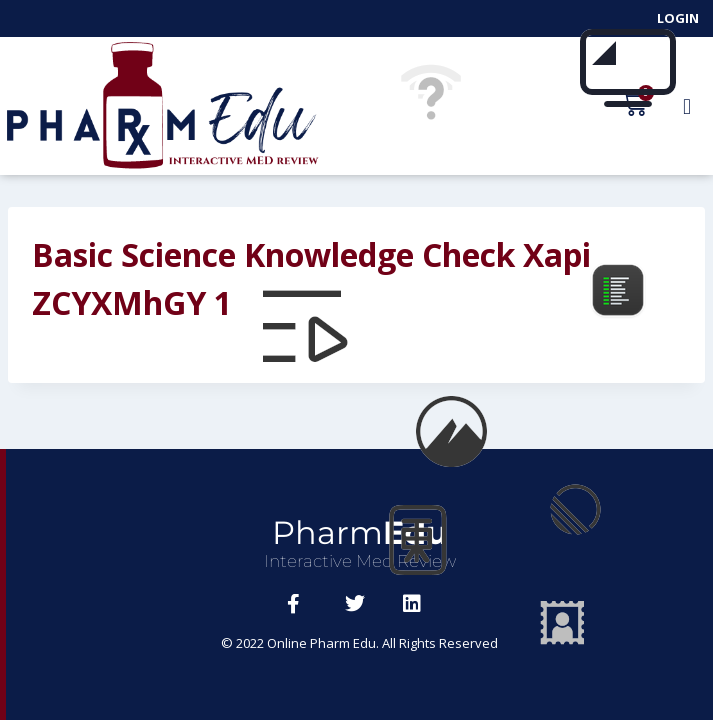  I want to click on send mail or compose a new message, so click(561, 624).